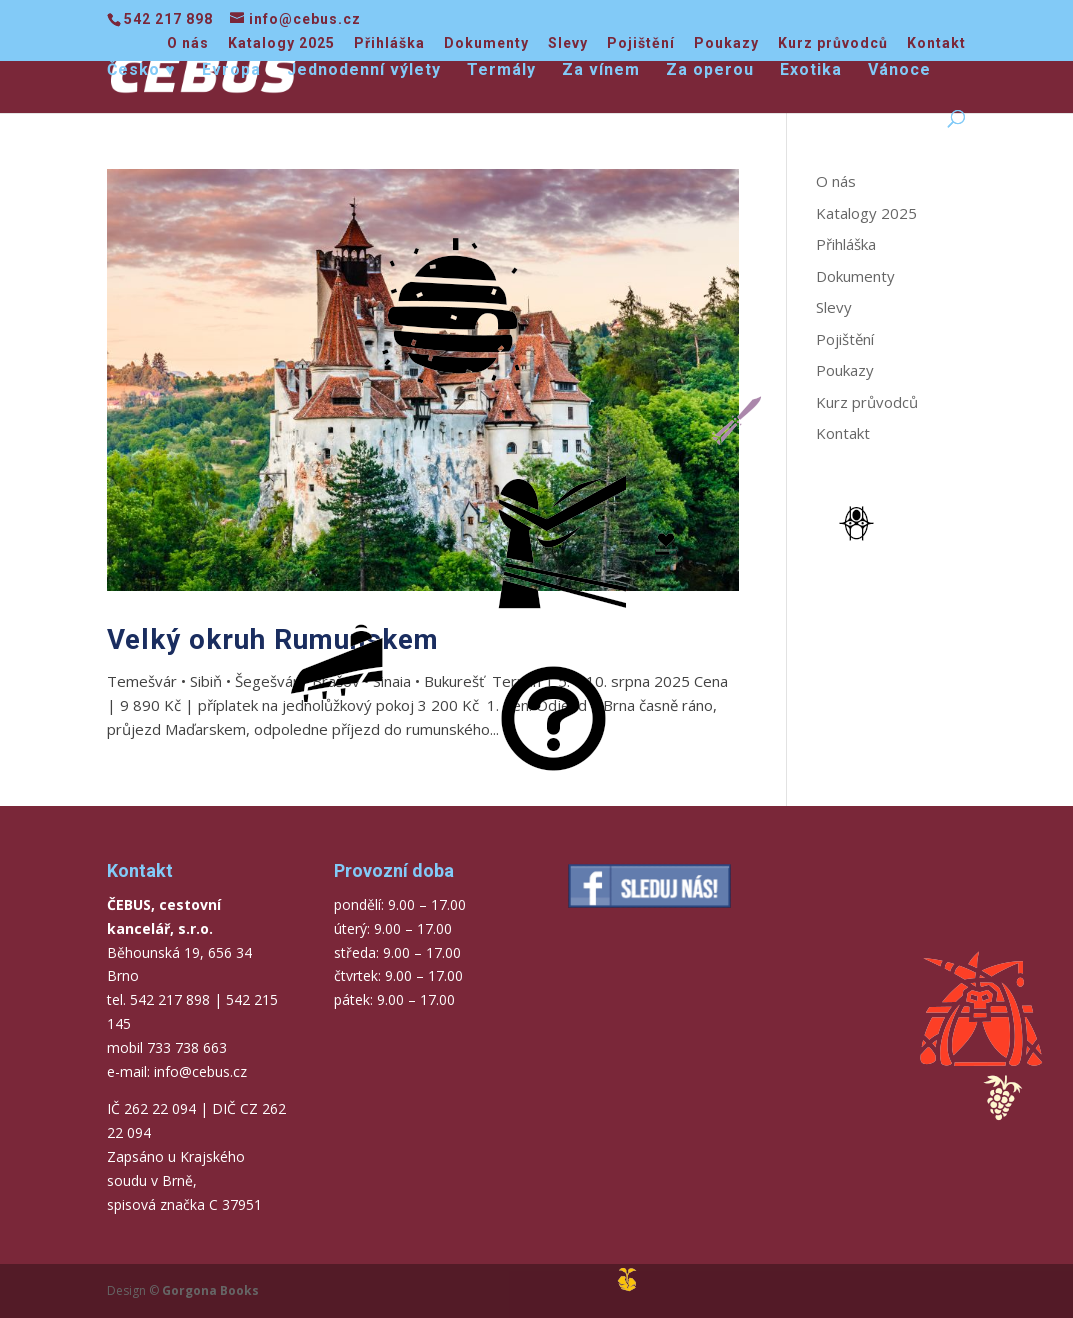 This screenshot has width=1073, height=1318. Describe the element at coordinates (336, 664) in the screenshot. I see `access flight or travel features` at that location.